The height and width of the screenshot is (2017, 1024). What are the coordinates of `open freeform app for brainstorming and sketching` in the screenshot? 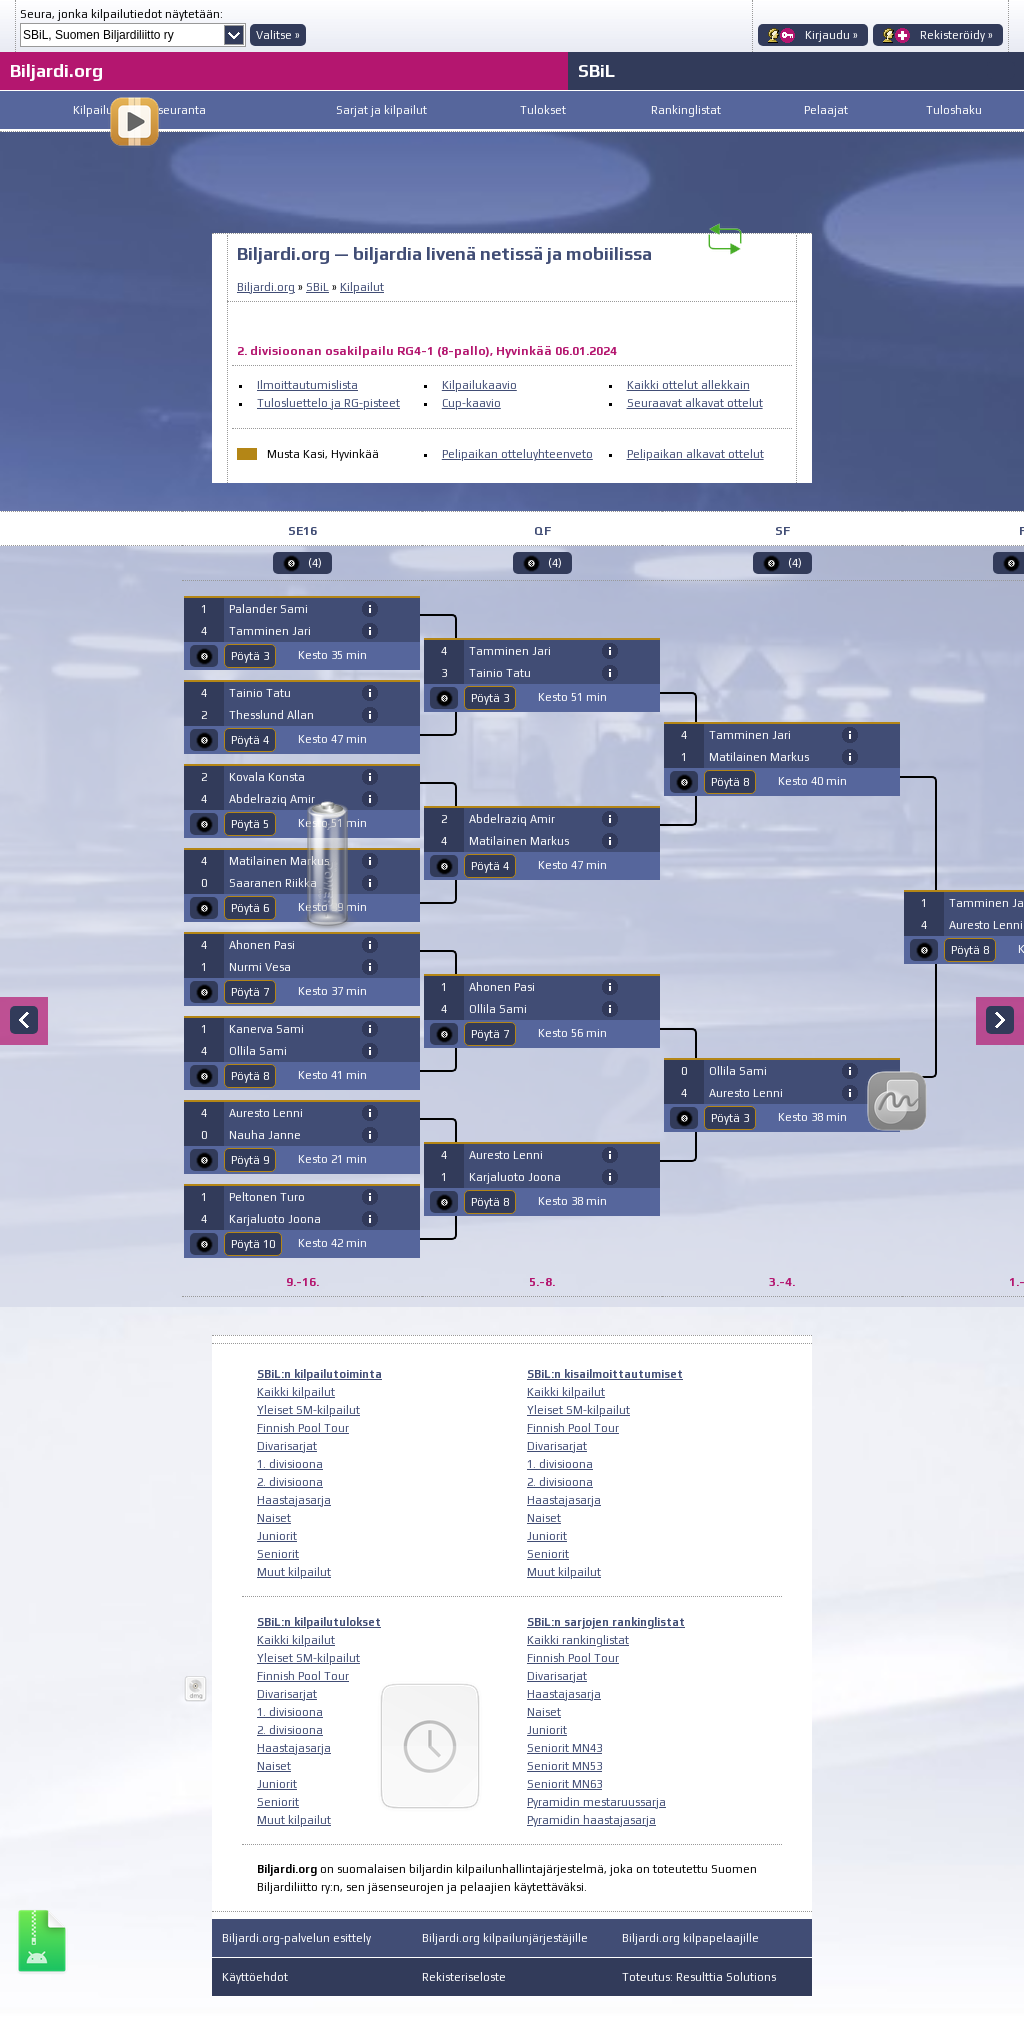 It's located at (897, 1101).